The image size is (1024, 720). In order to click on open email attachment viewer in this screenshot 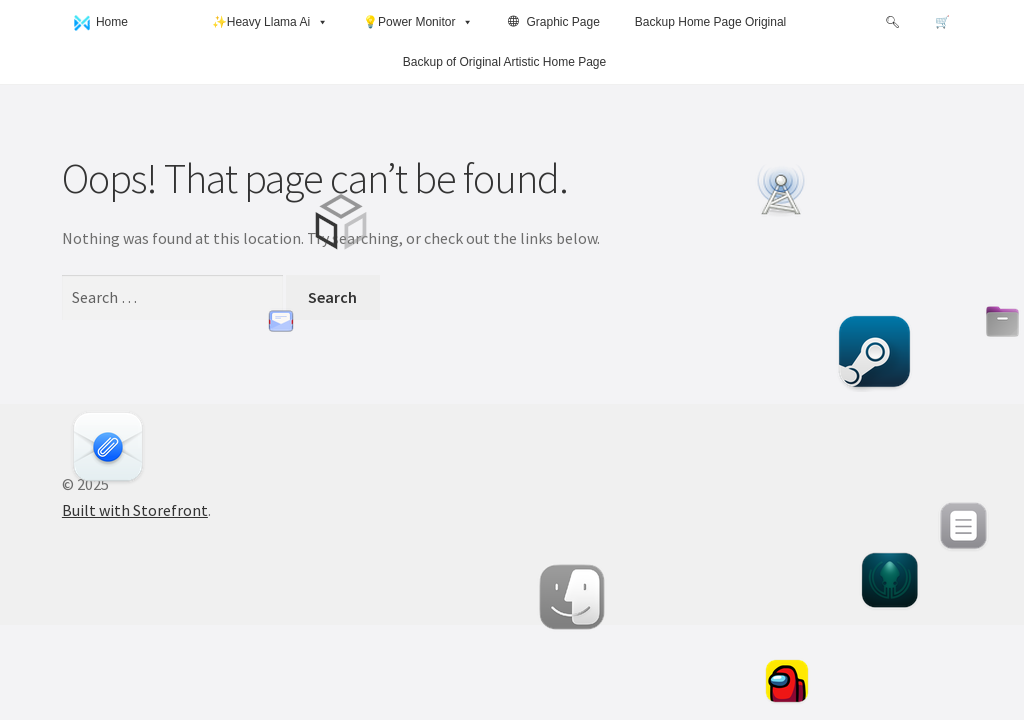, I will do `click(108, 447)`.